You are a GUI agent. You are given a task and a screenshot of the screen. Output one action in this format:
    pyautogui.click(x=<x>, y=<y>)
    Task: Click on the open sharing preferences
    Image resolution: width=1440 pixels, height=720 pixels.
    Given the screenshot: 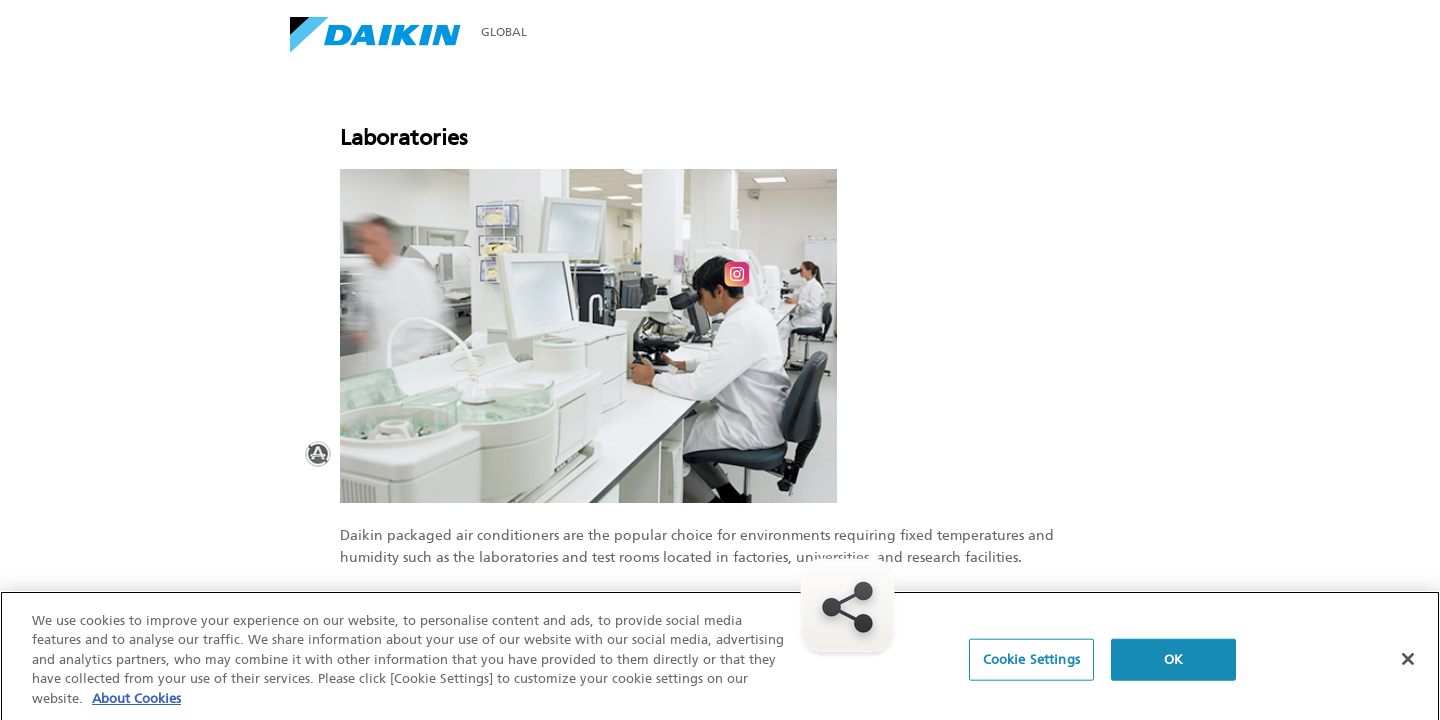 What is the action you would take?
    pyautogui.click(x=847, y=605)
    